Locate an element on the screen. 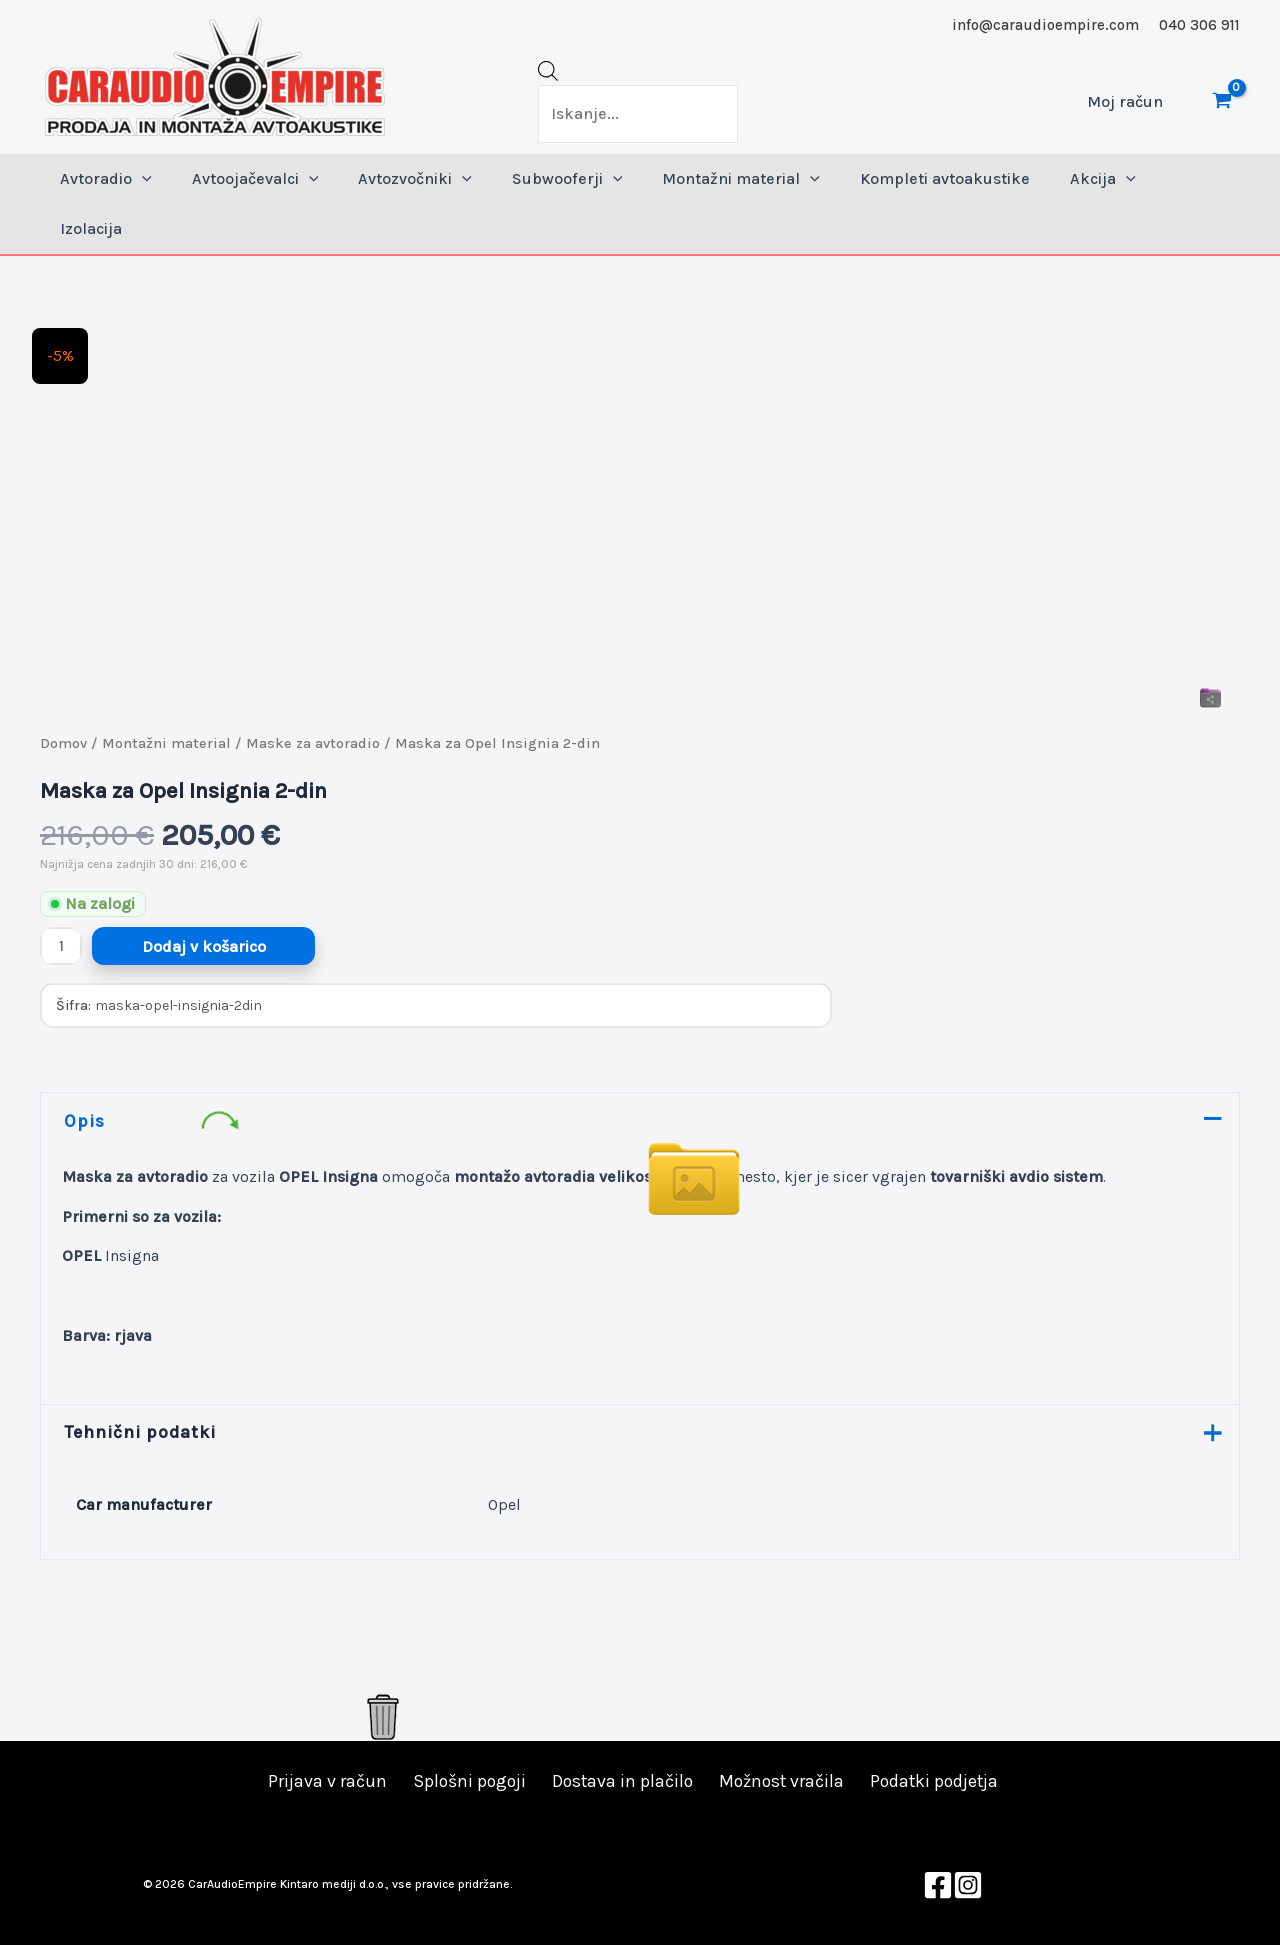  access deleted emails in mail sidebar is located at coordinates (383, 1717).